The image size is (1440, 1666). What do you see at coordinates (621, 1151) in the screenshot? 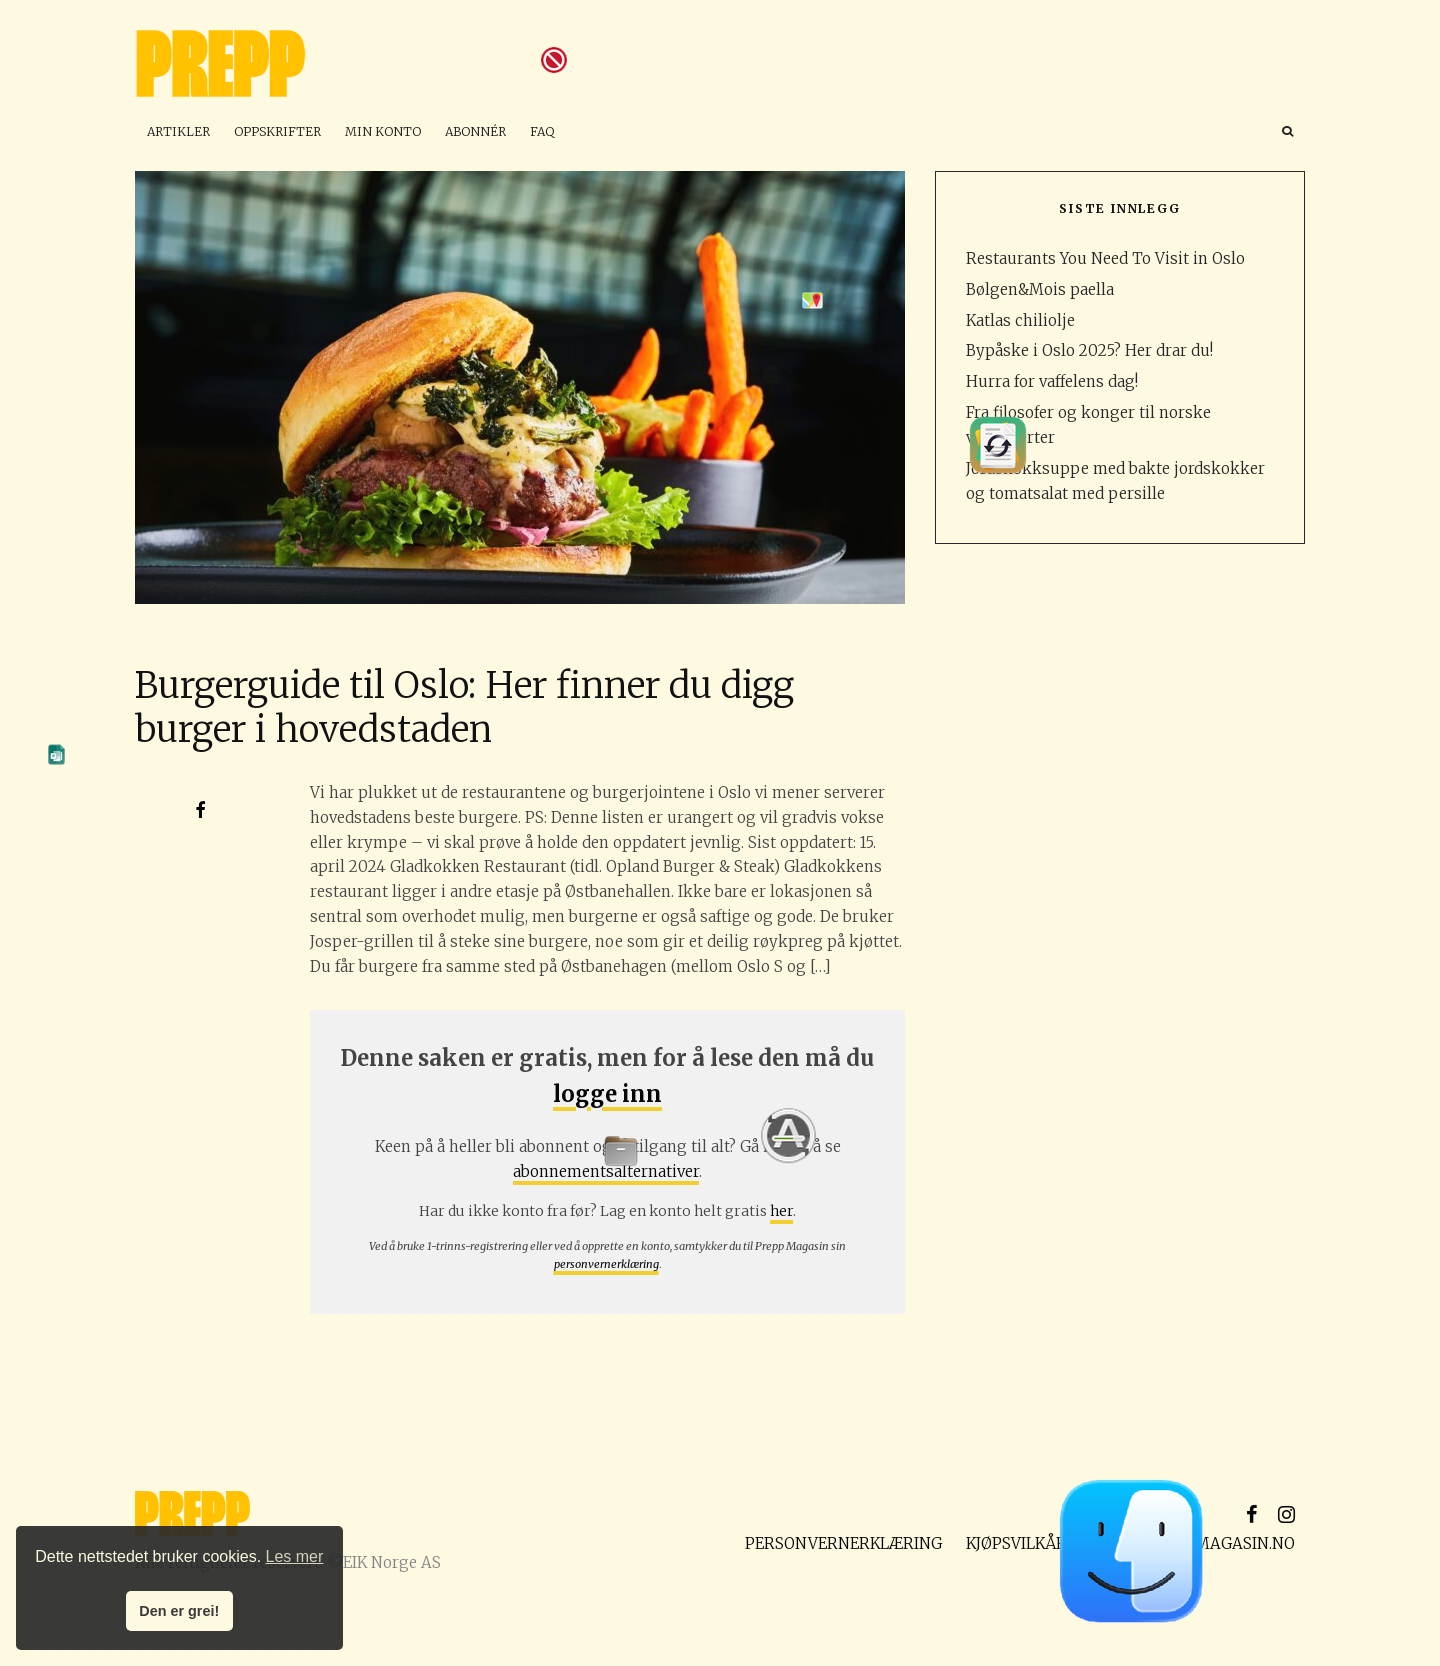
I see `open file manager application` at bounding box center [621, 1151].